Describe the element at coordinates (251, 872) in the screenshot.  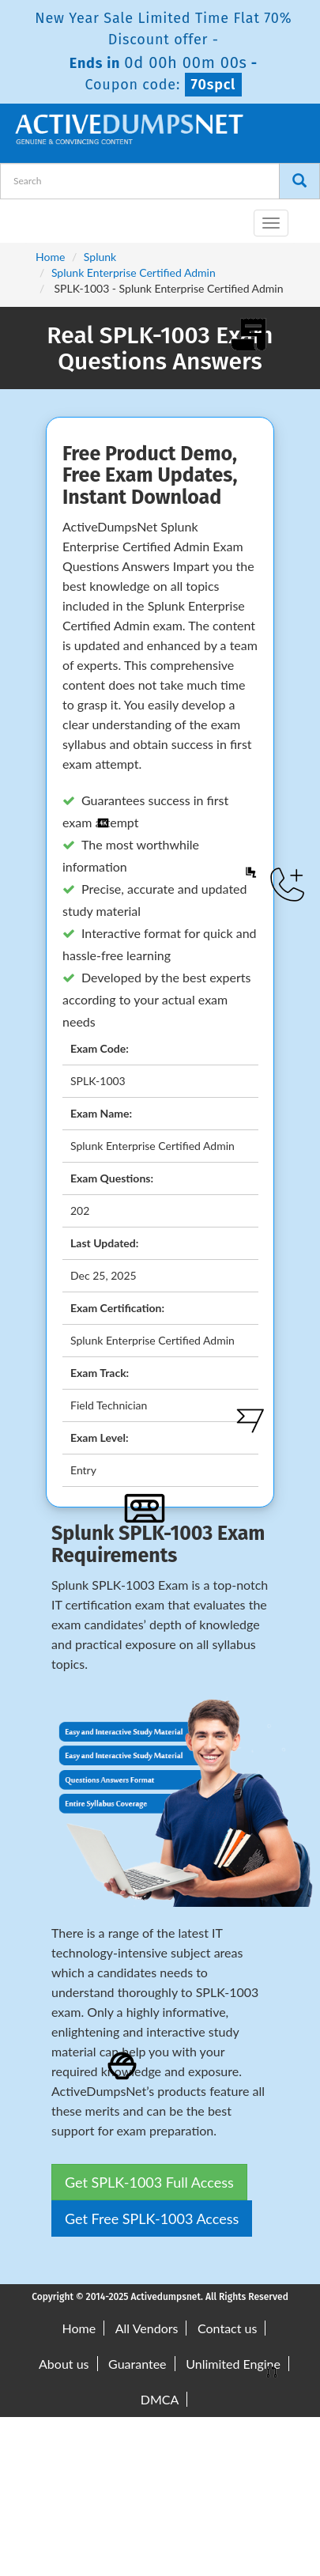
I see `indicates reduced legroom seating option` at that location.